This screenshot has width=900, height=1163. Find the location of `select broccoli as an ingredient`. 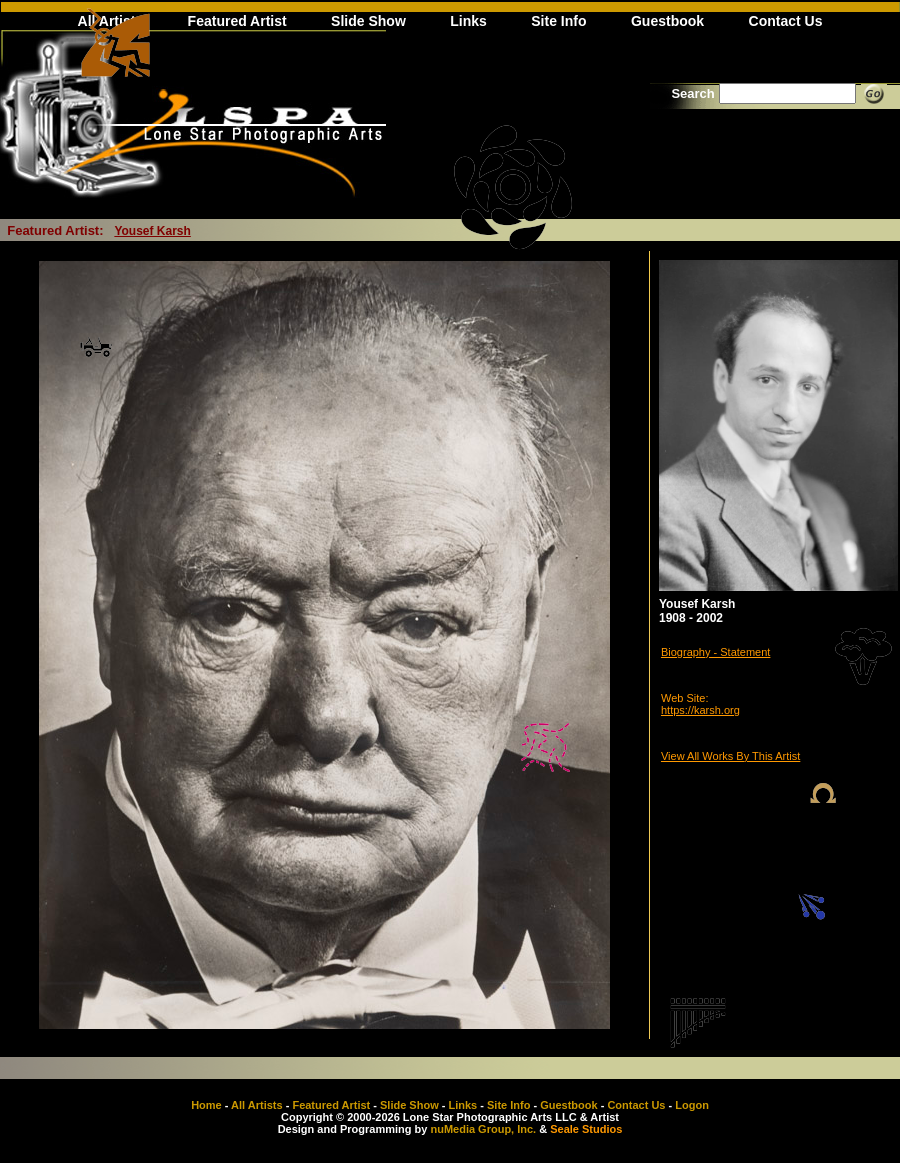

select broccoli as an ingredient is located at coordinates (863, 656).